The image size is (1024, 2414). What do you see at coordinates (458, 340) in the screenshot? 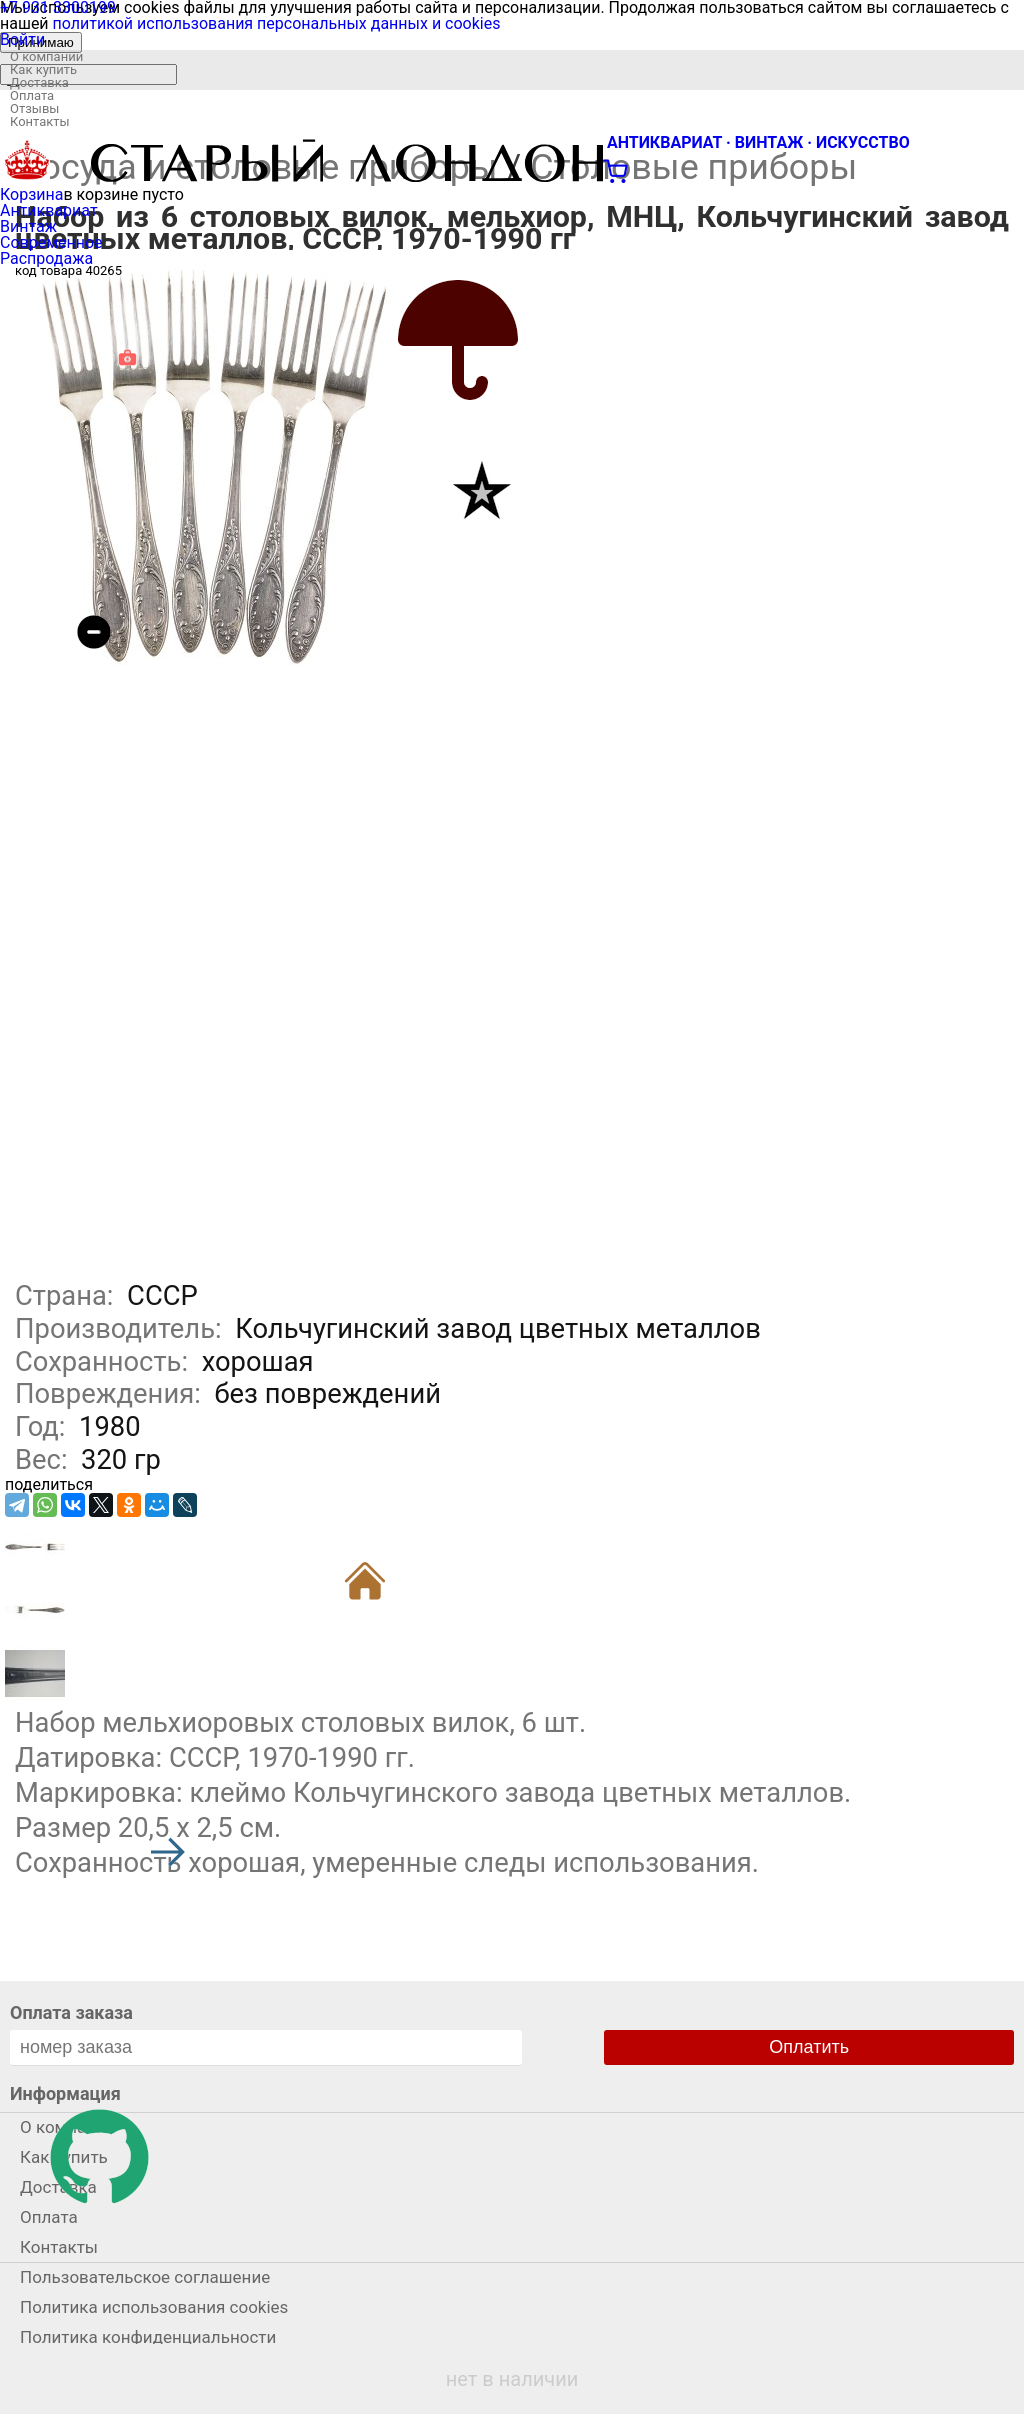
I see `view weather protection or rain forecast` at bounding box center [458, 340].